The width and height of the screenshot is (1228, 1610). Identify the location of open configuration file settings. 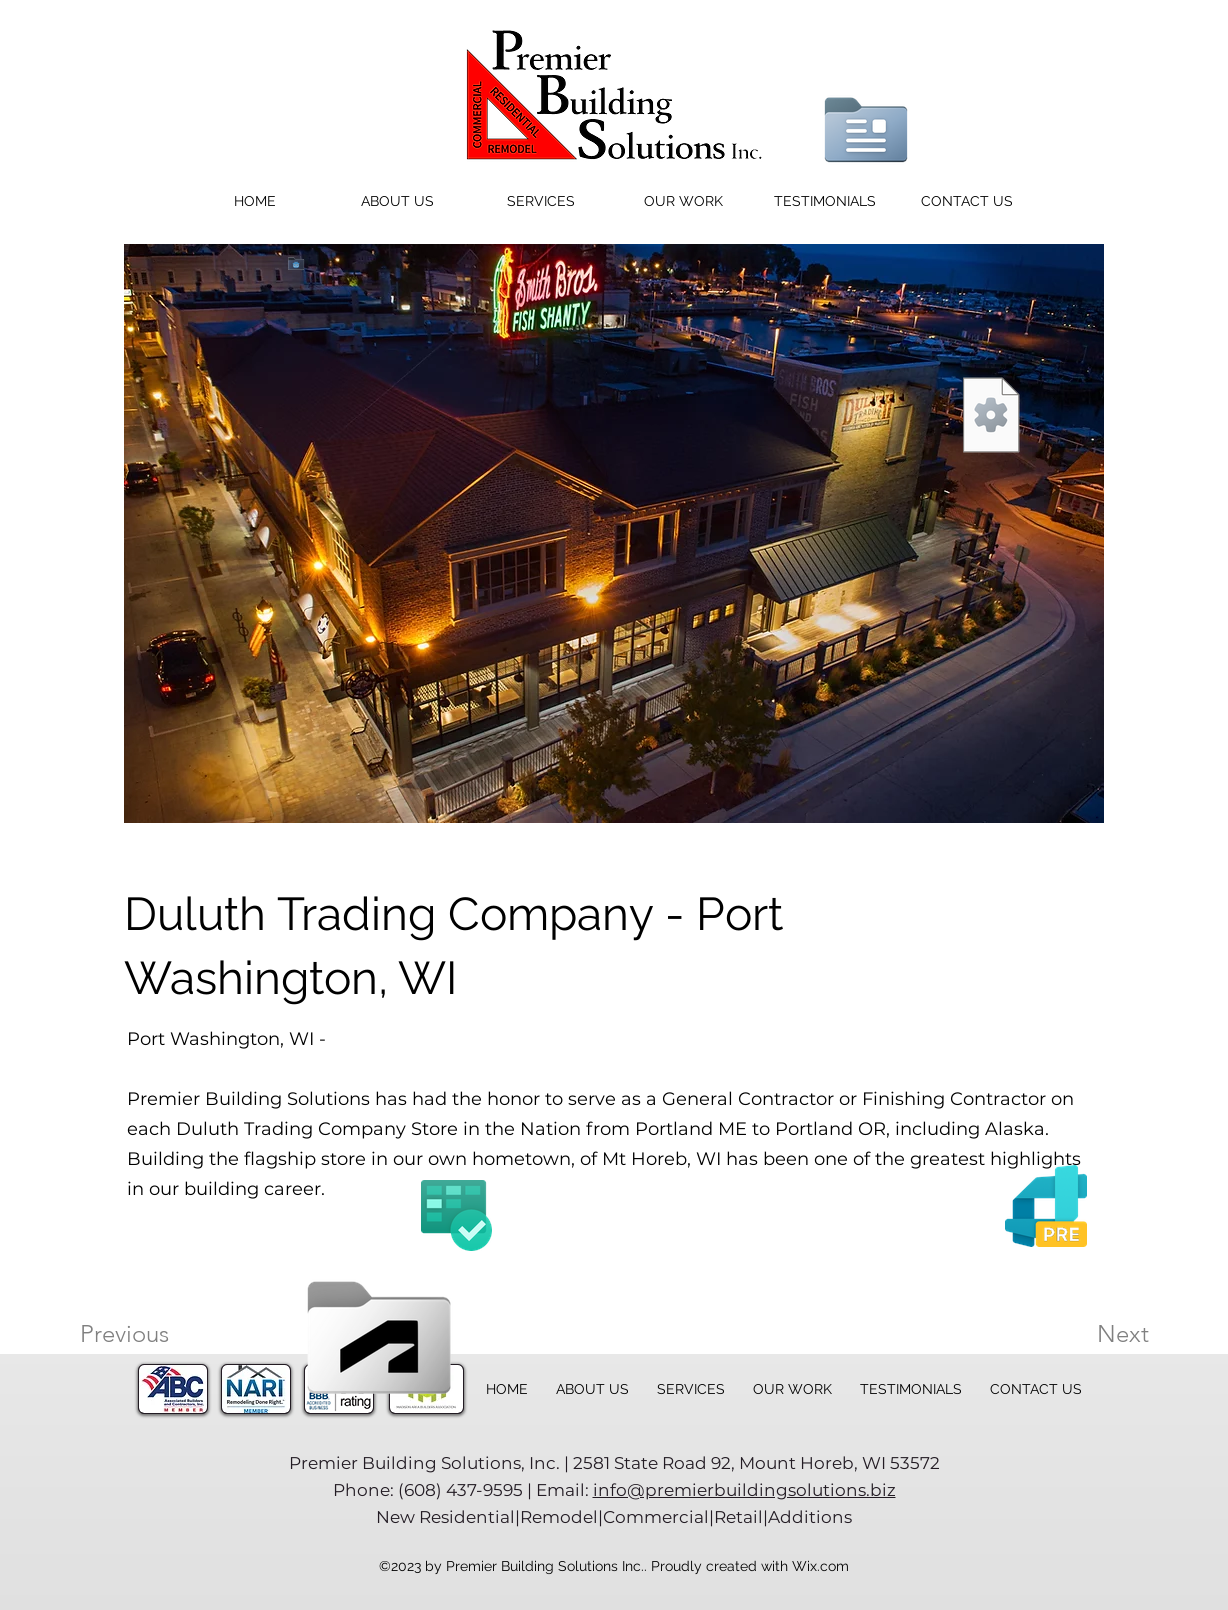
(991, 415).